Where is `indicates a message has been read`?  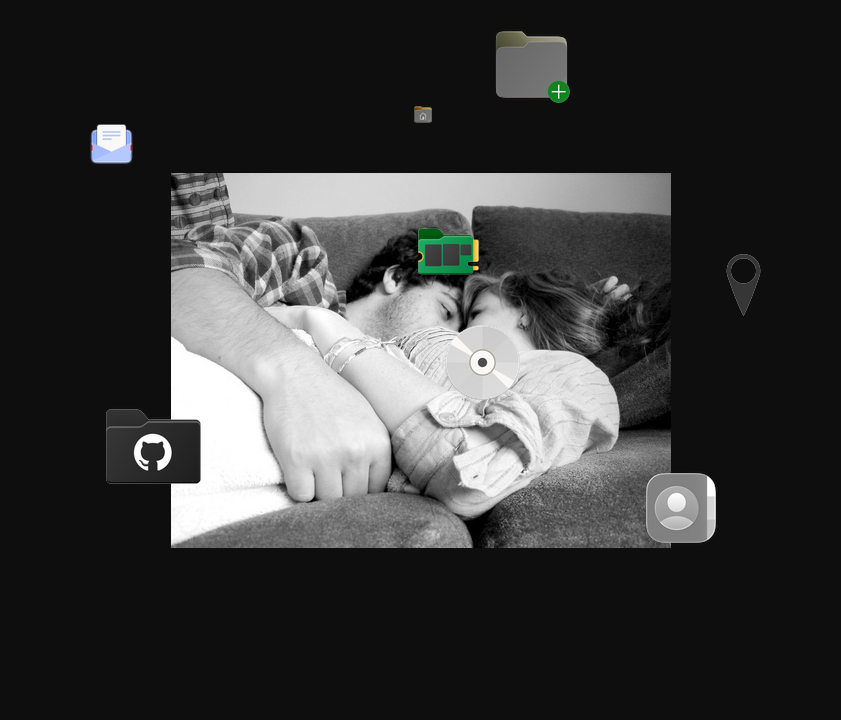
indicates a message has been read is located at coordinates (111, 144).